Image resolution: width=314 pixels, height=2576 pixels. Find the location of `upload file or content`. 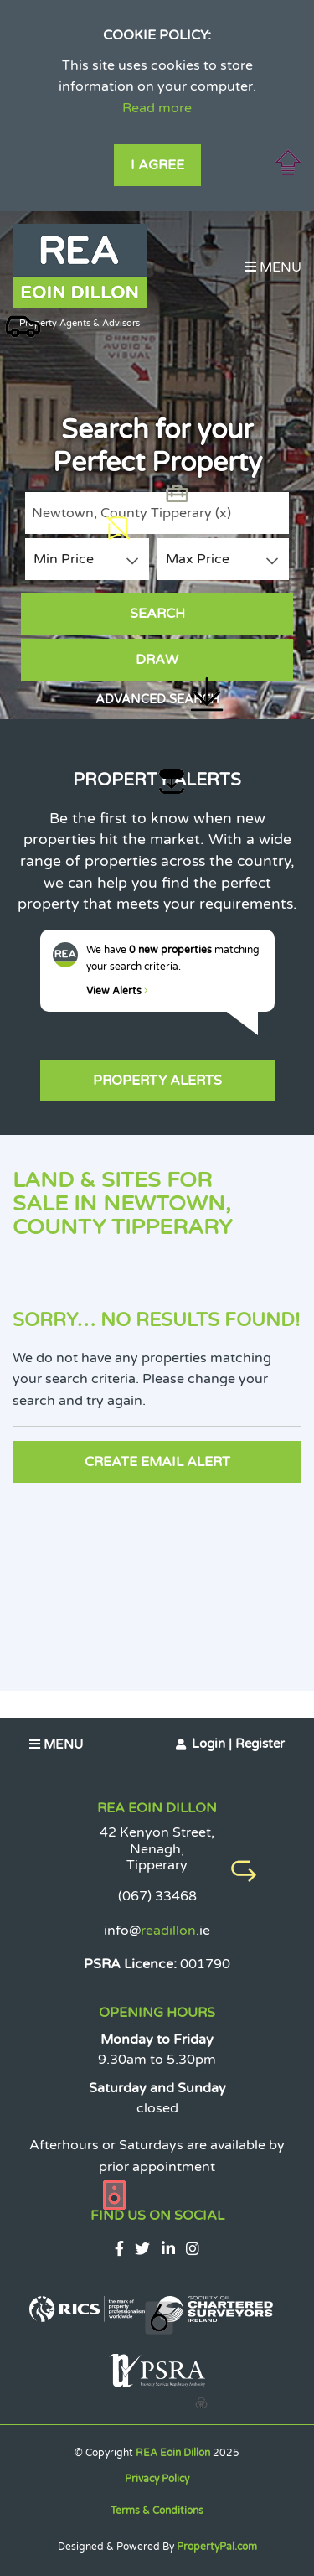

upload file or content is located at coordinates (288, 163).